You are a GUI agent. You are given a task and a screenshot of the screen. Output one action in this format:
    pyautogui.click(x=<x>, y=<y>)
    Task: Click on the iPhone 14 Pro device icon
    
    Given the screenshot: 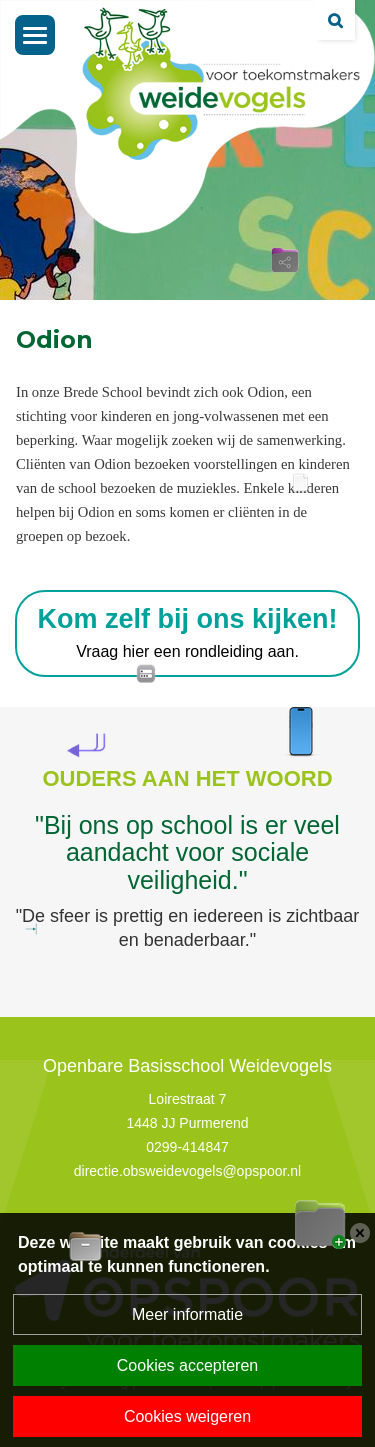 What is the action you would take?
    pyautogui.click(x=301, y=732)
    